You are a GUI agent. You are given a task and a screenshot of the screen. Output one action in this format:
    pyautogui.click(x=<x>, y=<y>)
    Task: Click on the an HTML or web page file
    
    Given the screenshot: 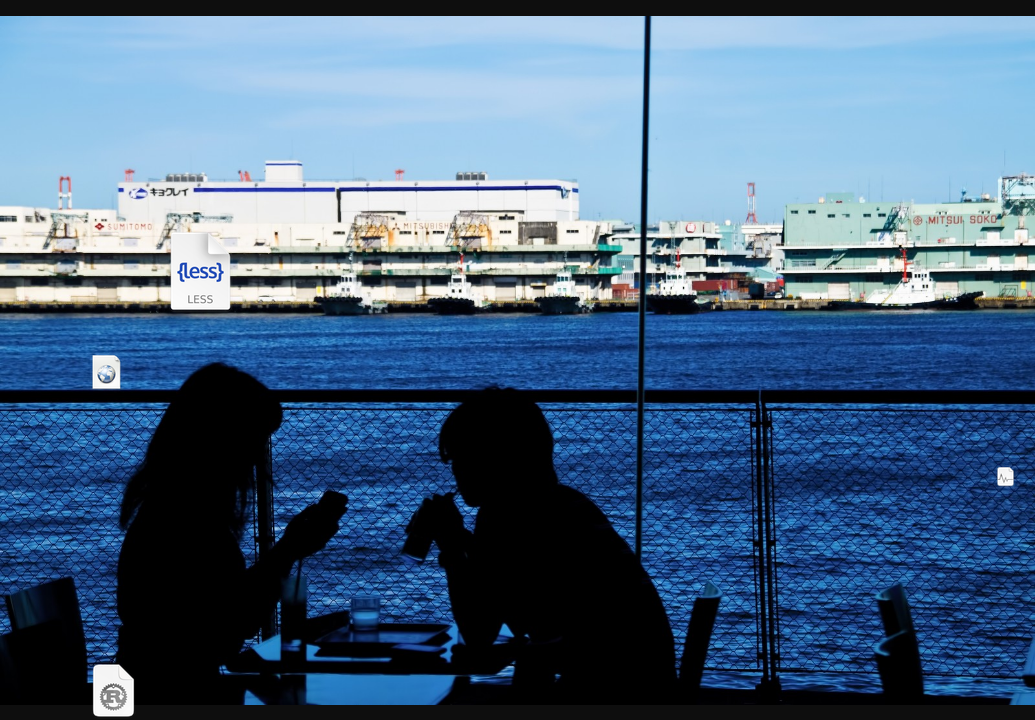 What is the action you would take?
    pyautogui.click(x=107, y=372)
    